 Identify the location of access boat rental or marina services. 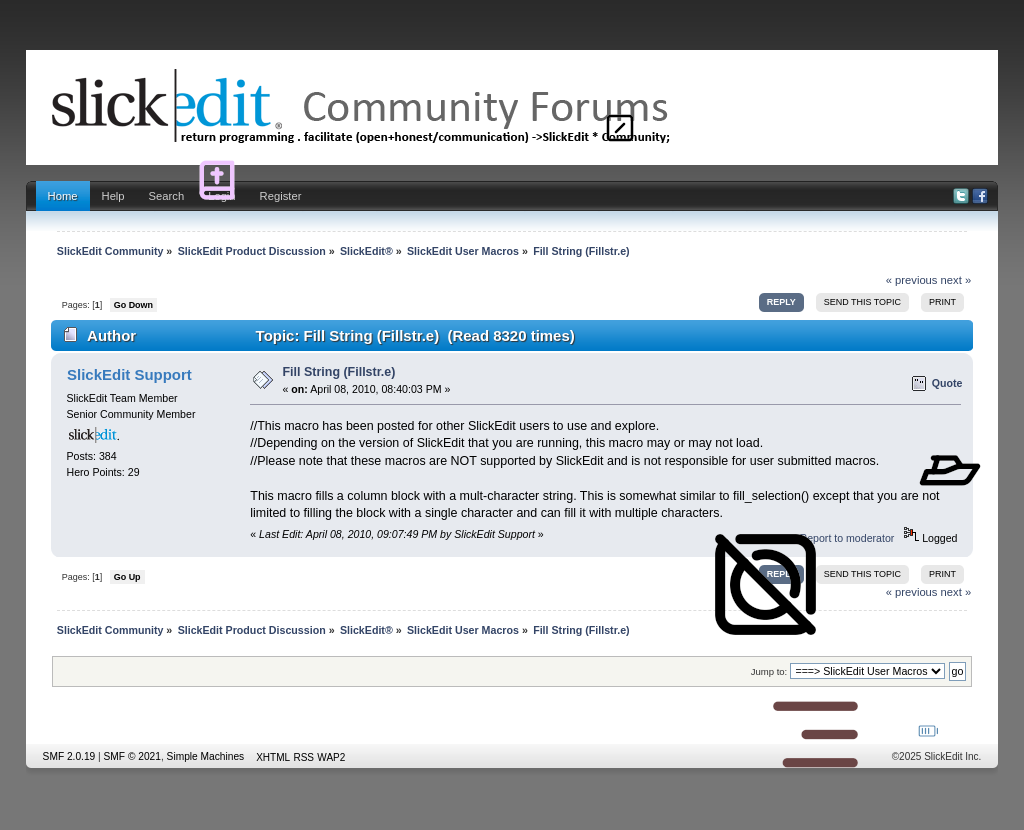
(950, 469).